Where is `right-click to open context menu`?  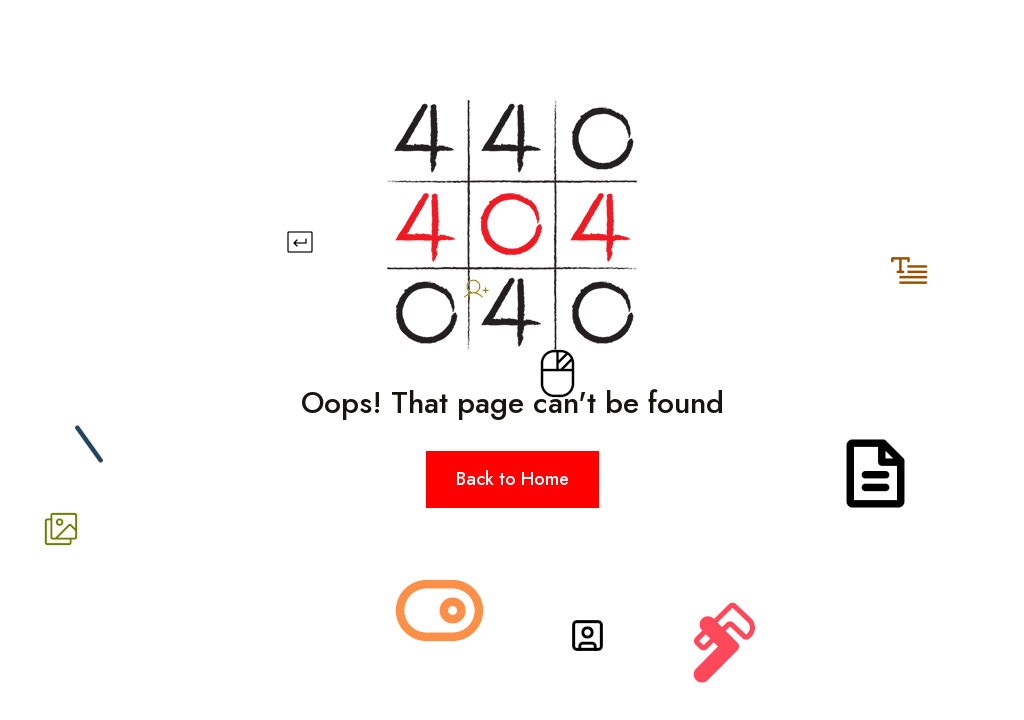 right-click to open context menu is located at coordinates (557, 373).